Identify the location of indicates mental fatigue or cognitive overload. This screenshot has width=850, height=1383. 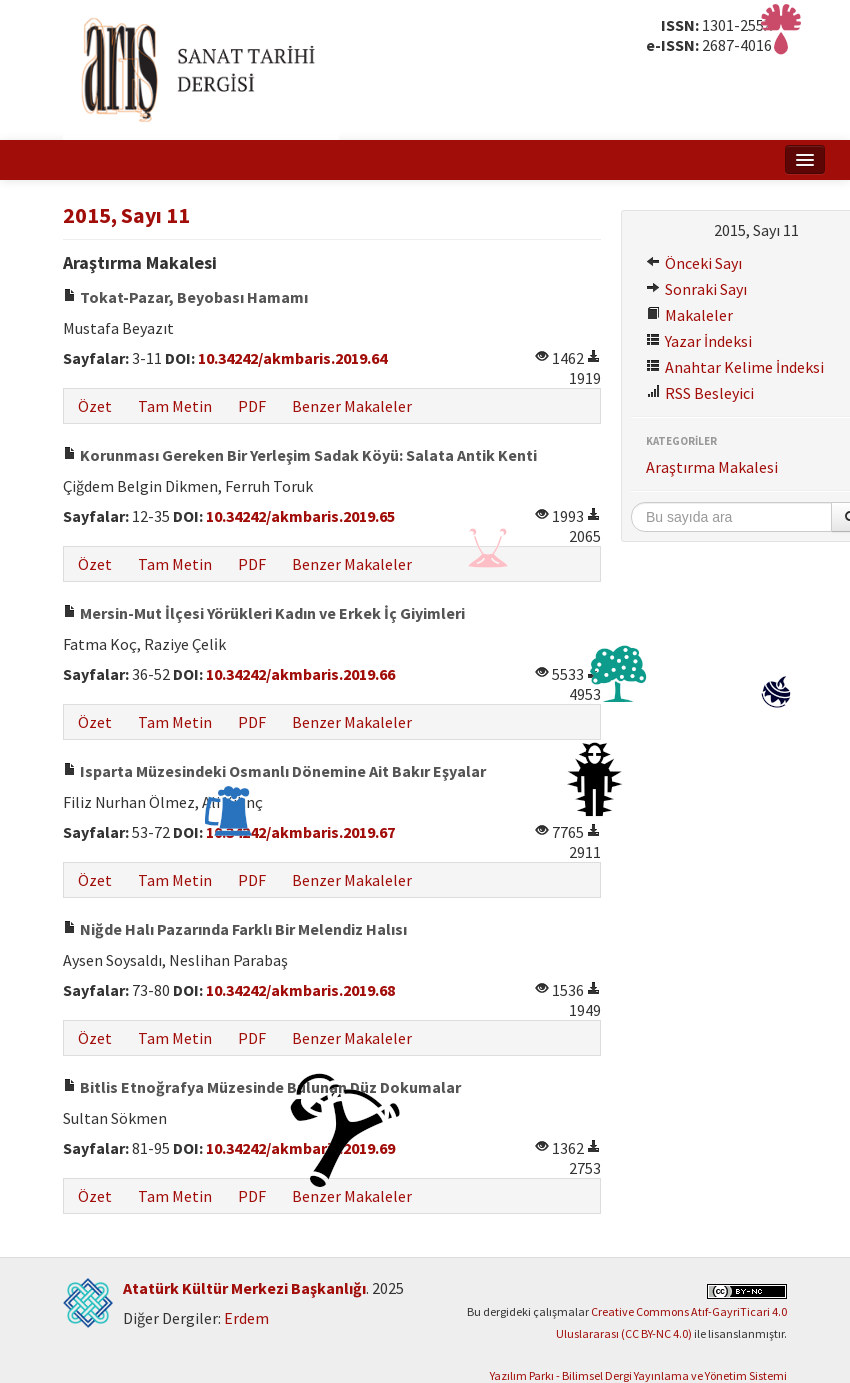
(781, 30).